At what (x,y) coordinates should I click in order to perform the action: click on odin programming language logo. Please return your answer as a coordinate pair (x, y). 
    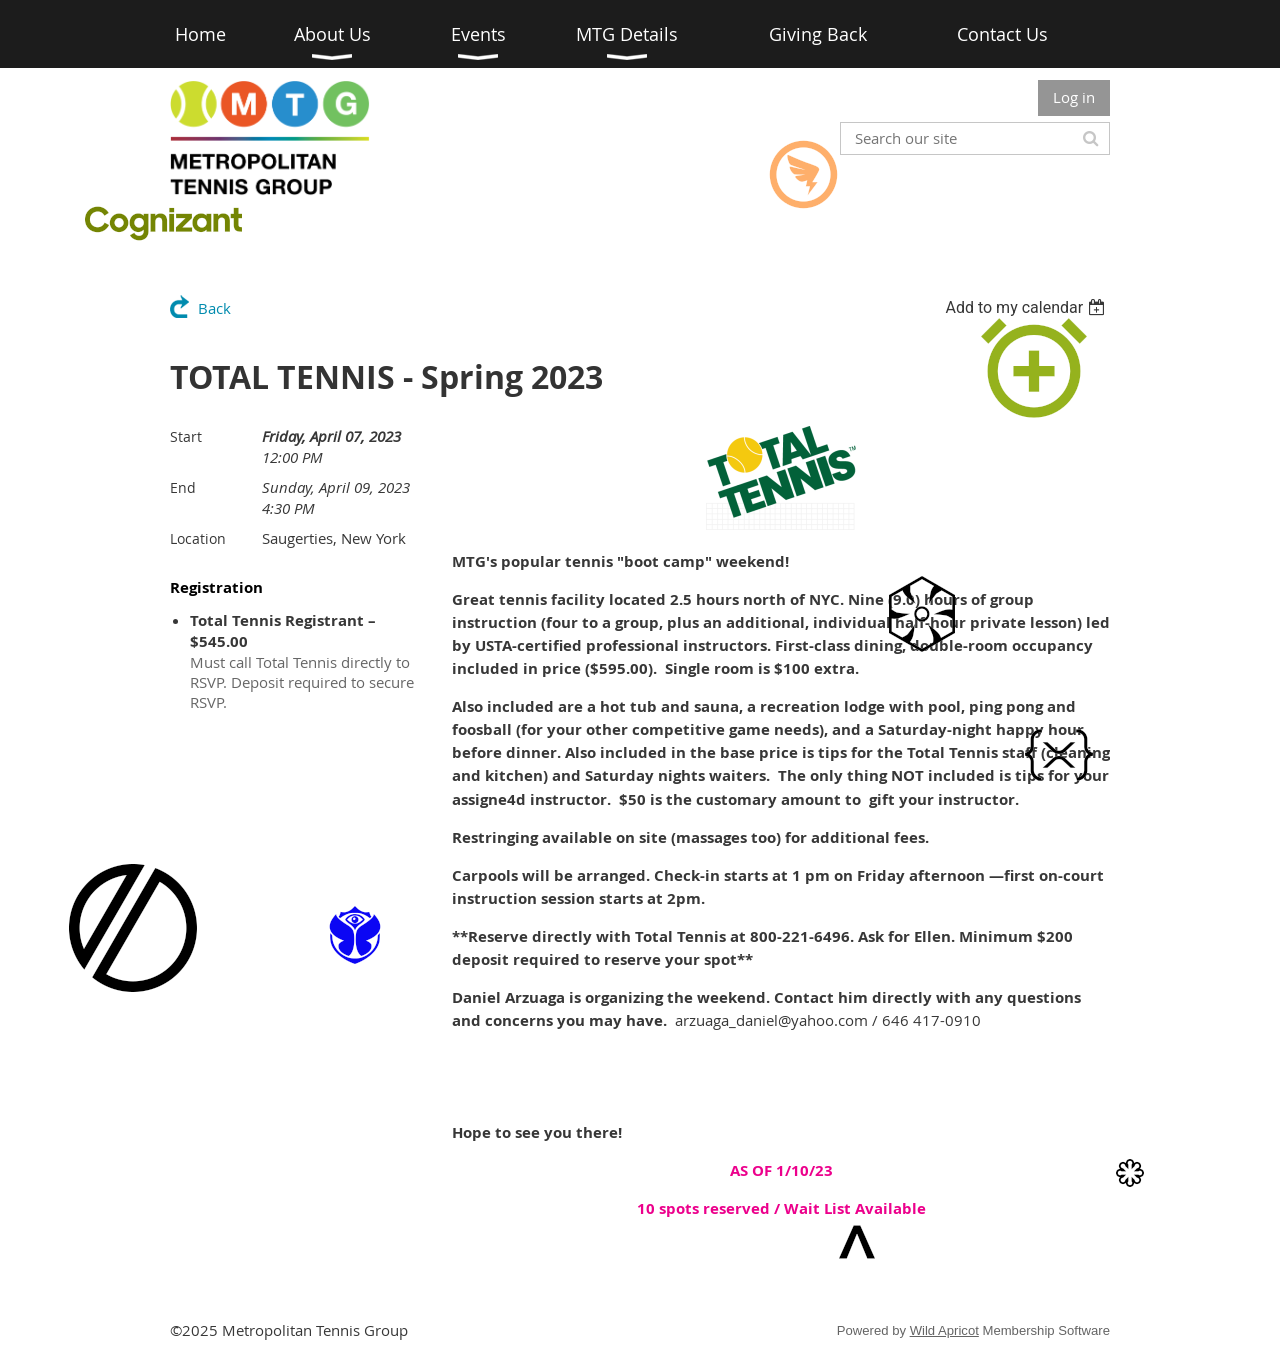
    Looking at the image, I should click on (133, 928).